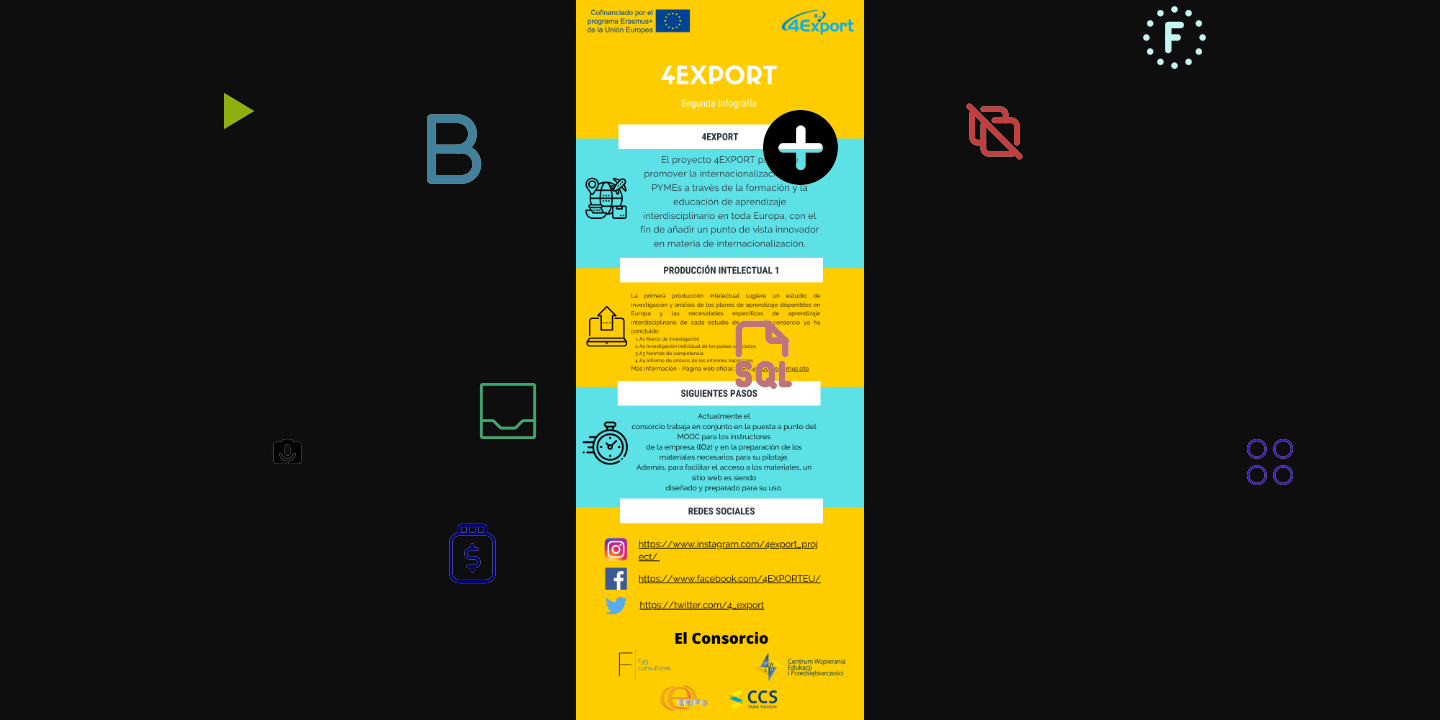 The image size is (1440, 720). I want to click on add a new item to your feed, so click(800, 147).